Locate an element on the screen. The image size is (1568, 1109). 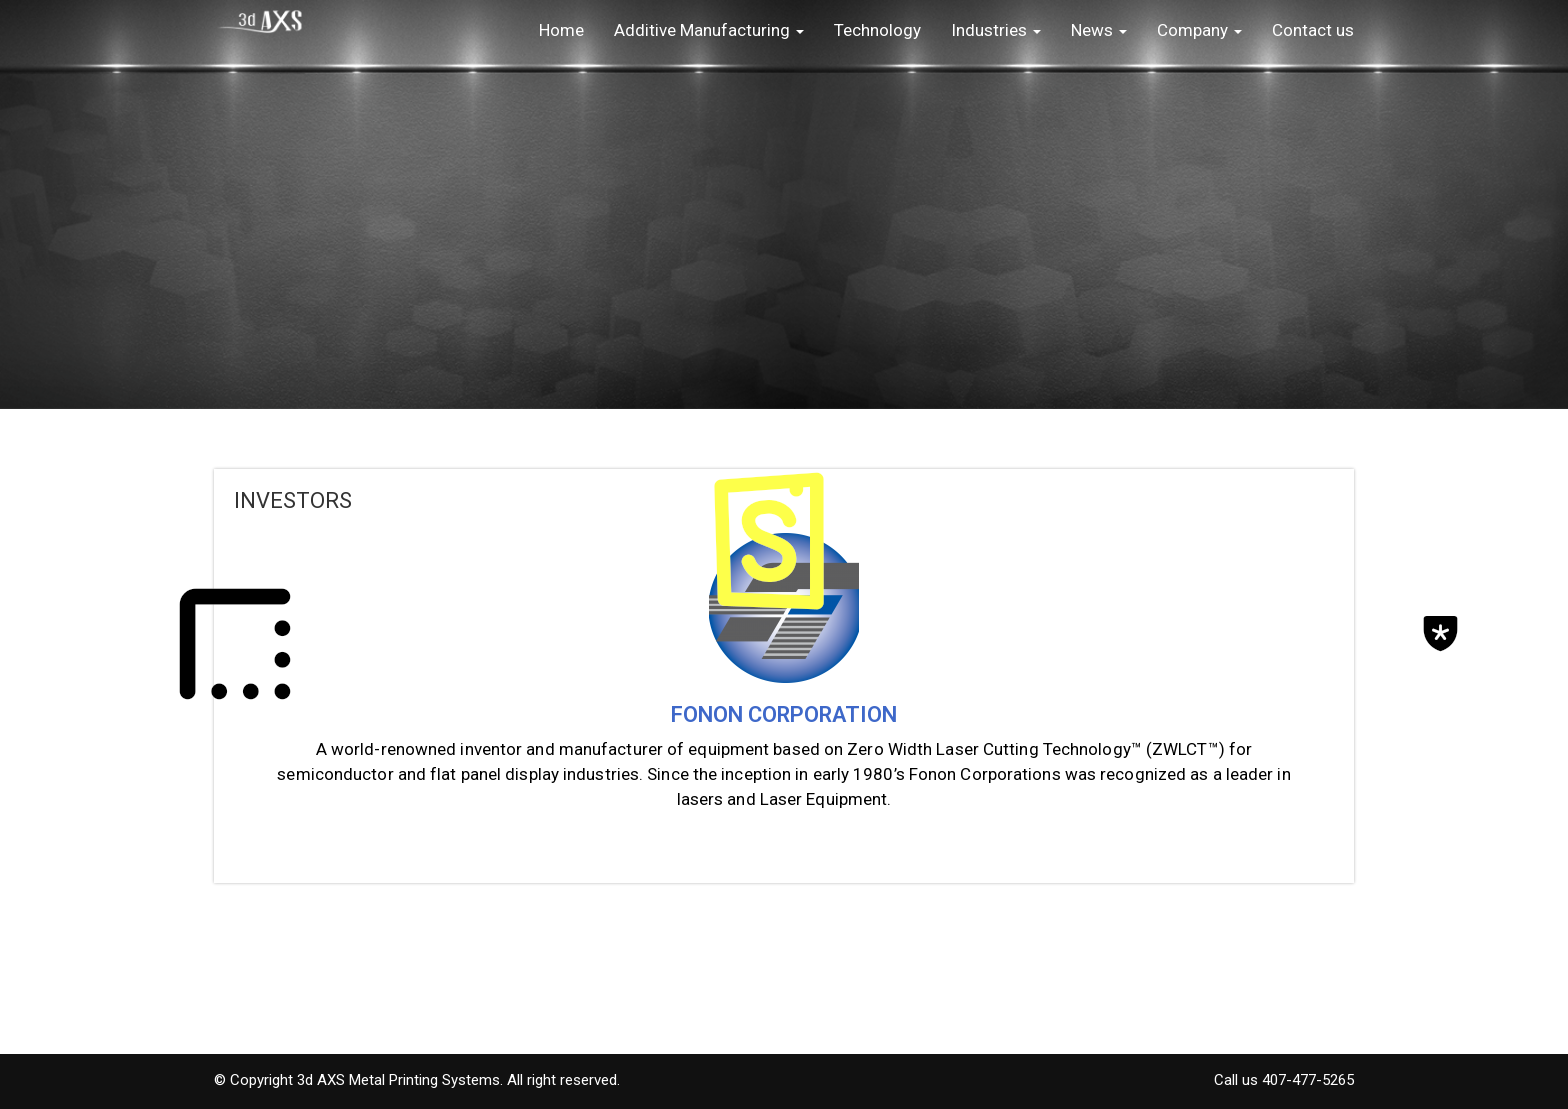
indicates premium or starred security feature is located at coordinates (1440, 631).